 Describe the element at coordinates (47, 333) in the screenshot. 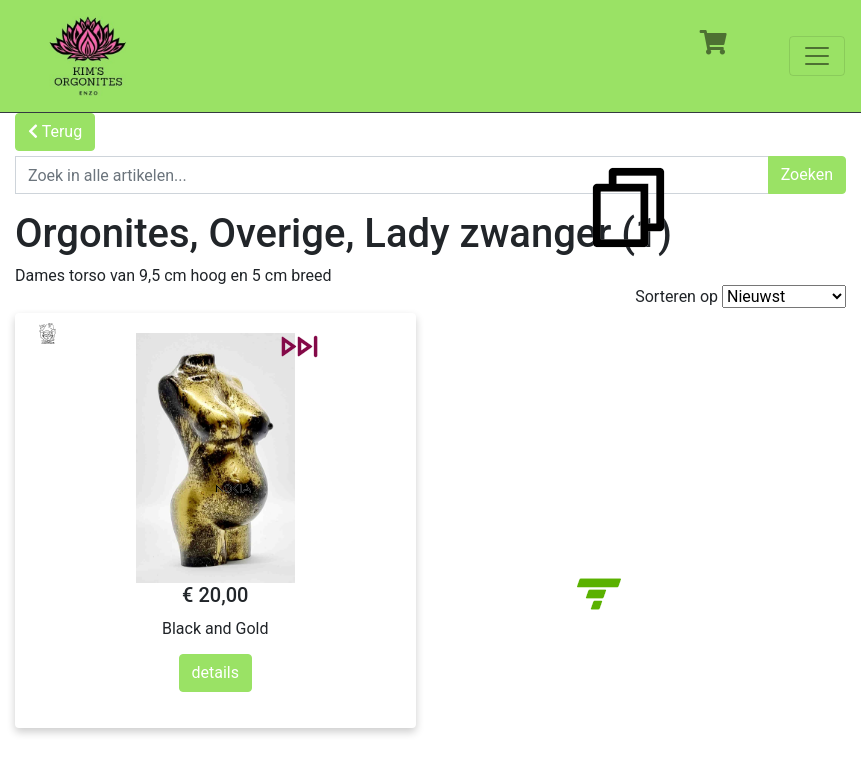

I see `visit the Composer website or documentation` at that location.